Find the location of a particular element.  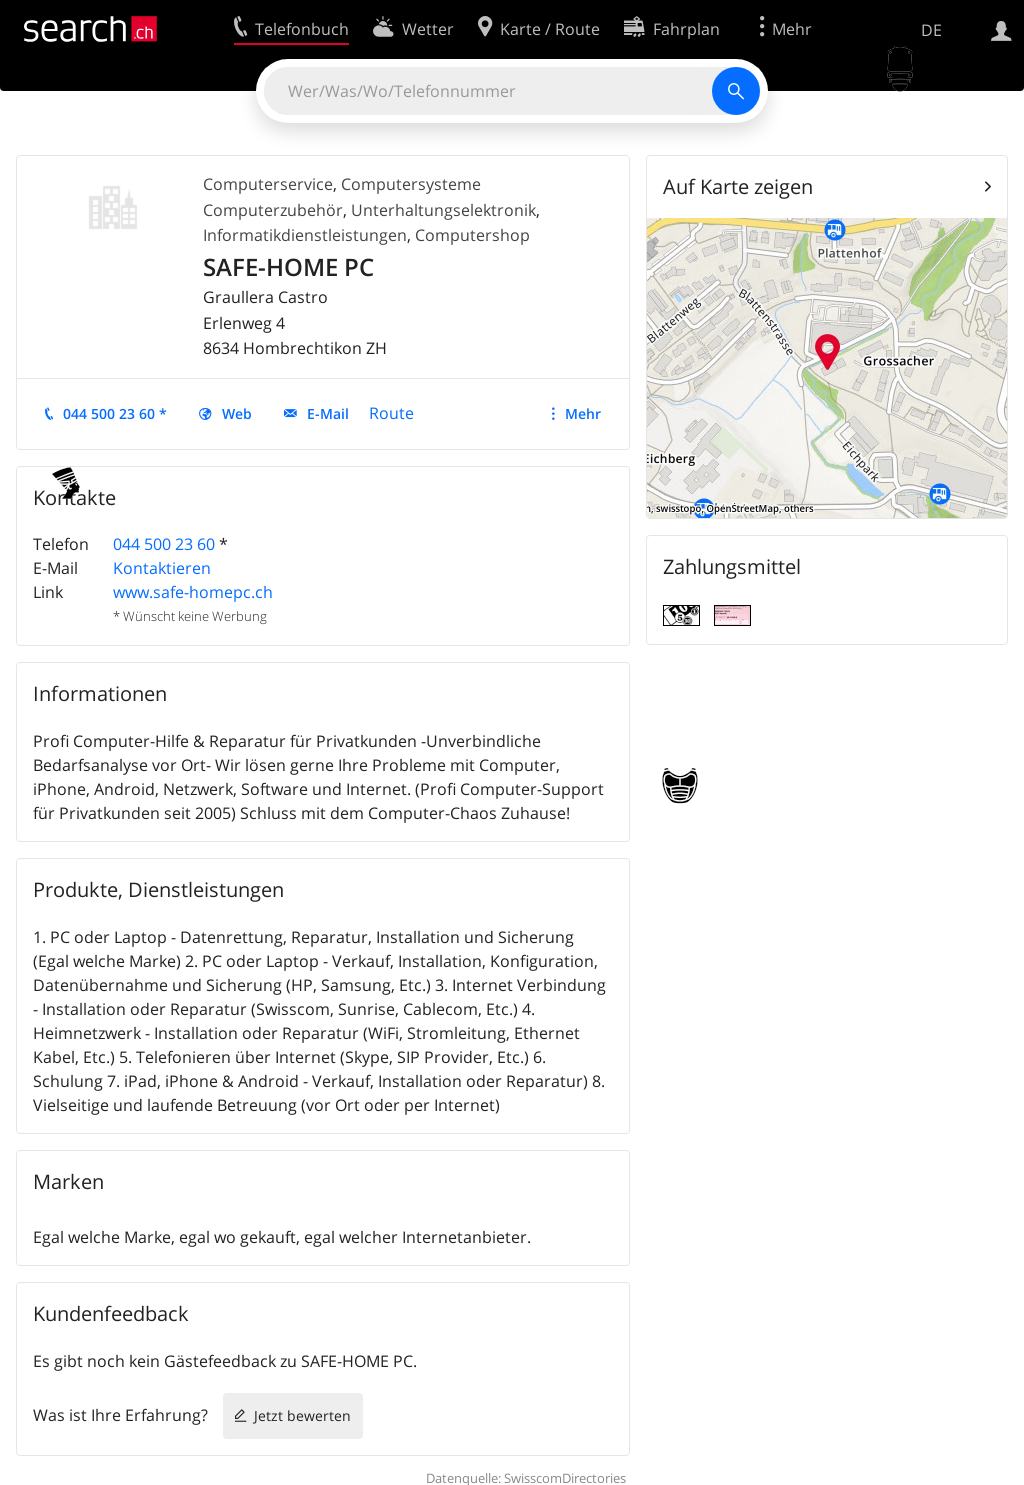

equip body armor to your character is located at coordinates (900, 69).